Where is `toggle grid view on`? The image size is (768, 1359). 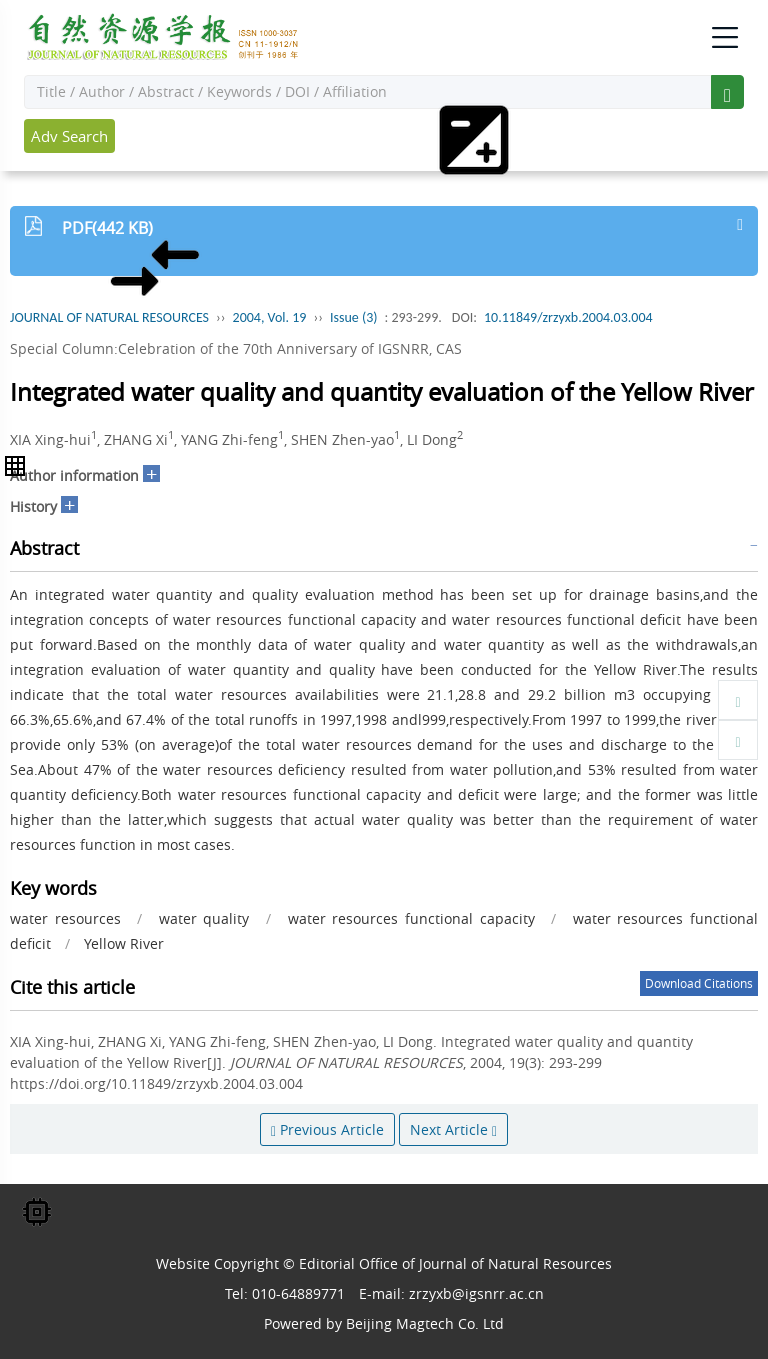 toggle grid view on is located at coordinates (15, 466).